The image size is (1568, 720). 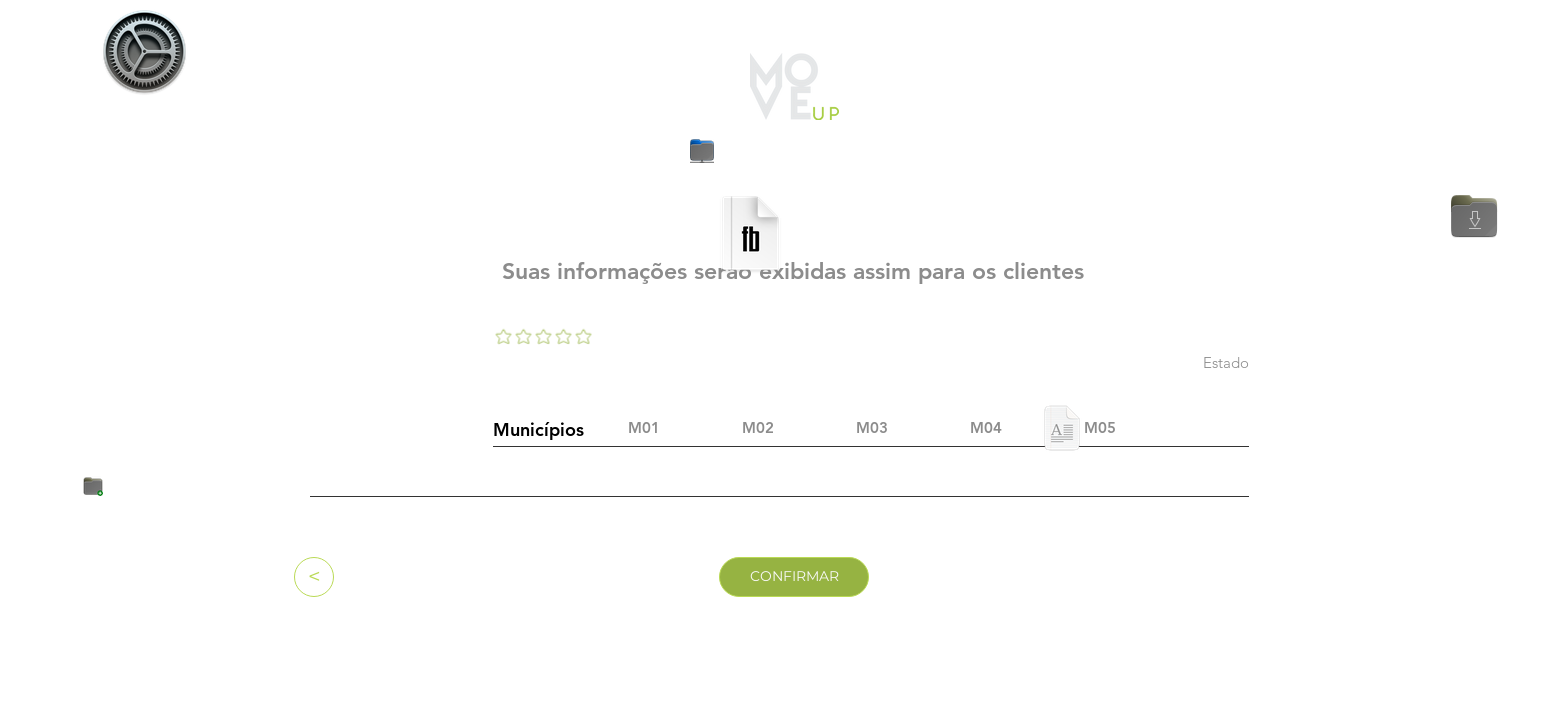 I want to click on open downloads folder, so click(x=1474, y=216).